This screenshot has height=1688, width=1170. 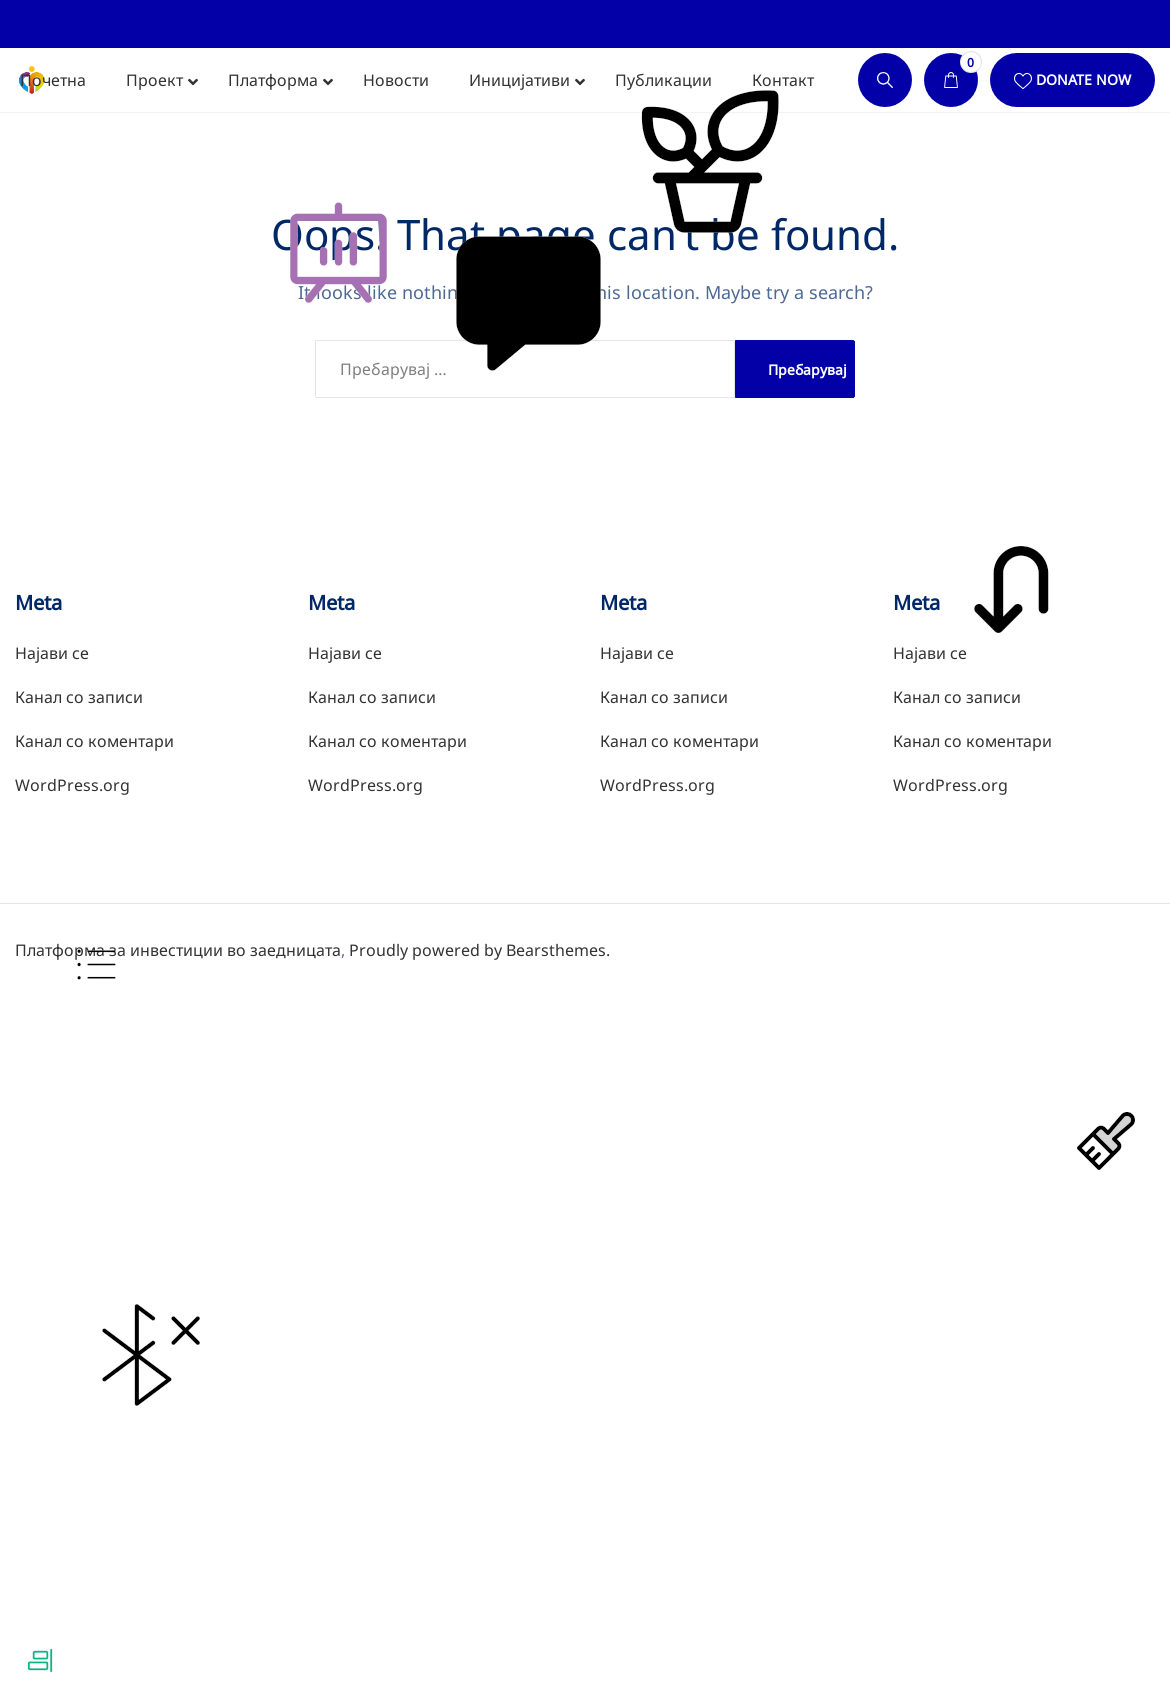 What do you see at coordinates (707, 161) in the screenshot?
I see `access plant care or gardening features` at bounding box center [707, 161].